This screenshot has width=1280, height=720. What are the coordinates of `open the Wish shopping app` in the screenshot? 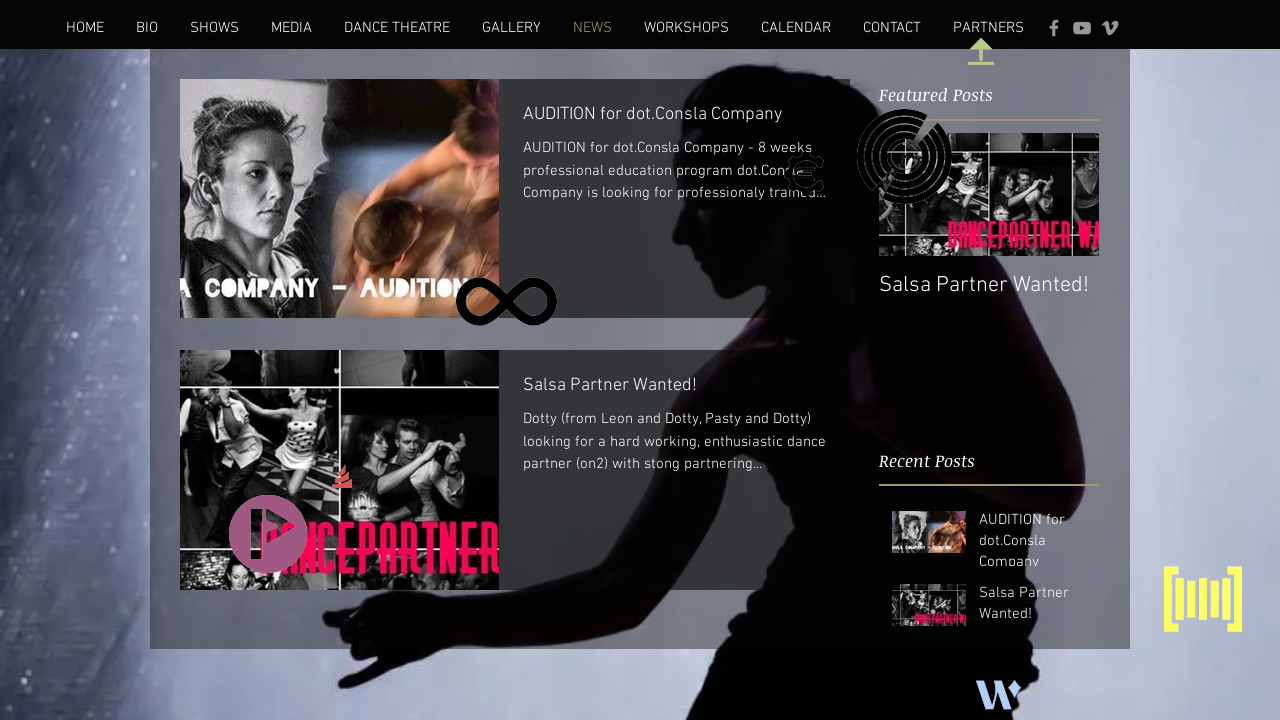 It's located at (998, 694).